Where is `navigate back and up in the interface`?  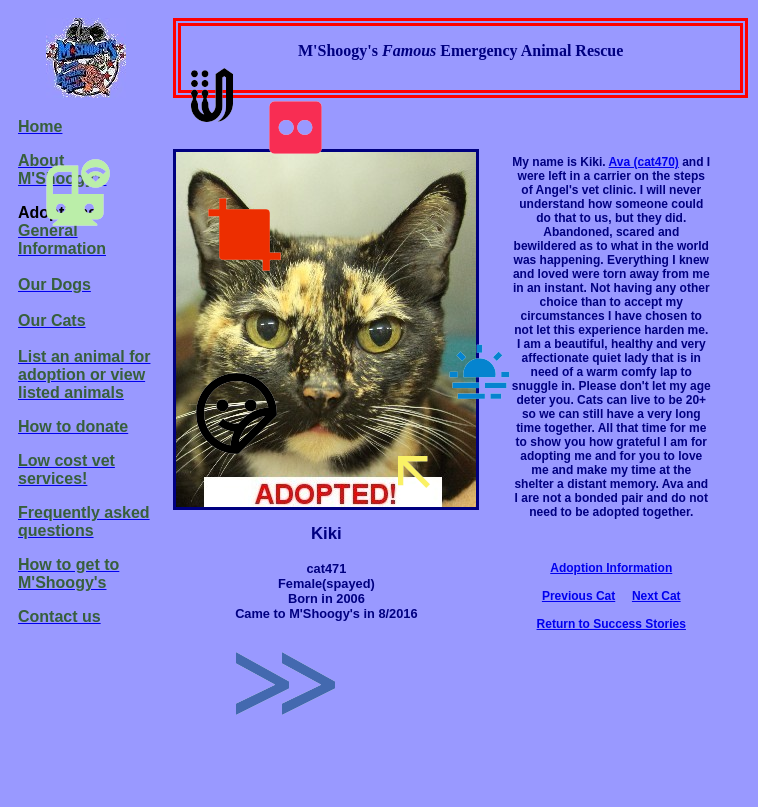
navigate back and up in the interface is located at coordinates (414, 472).